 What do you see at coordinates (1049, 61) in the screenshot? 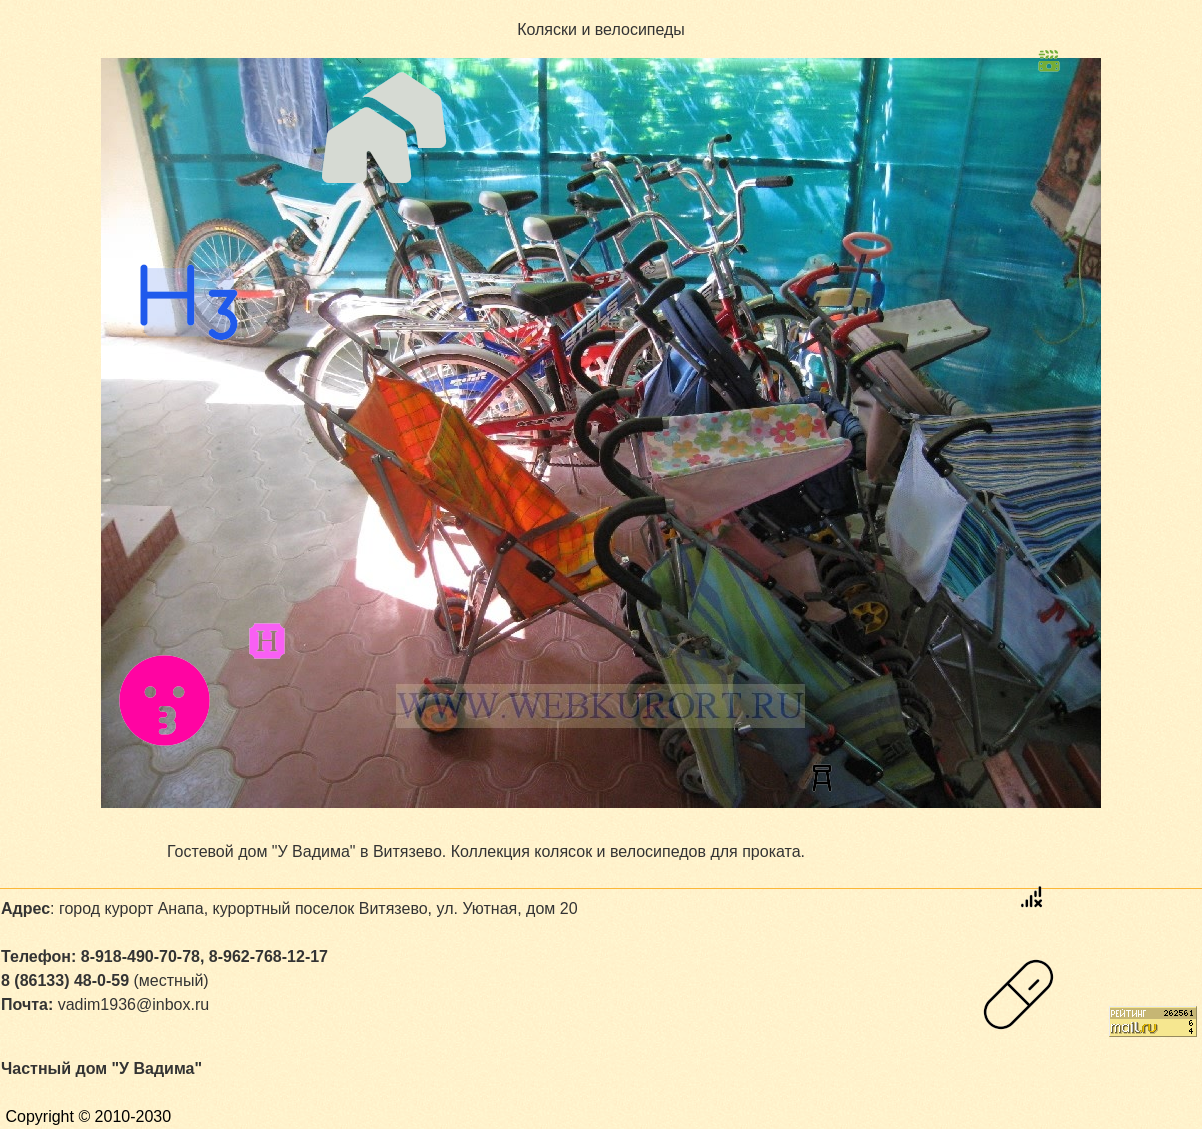
I see `access agricultural subsidies or farm payments` at bounding box center [1049, 61].